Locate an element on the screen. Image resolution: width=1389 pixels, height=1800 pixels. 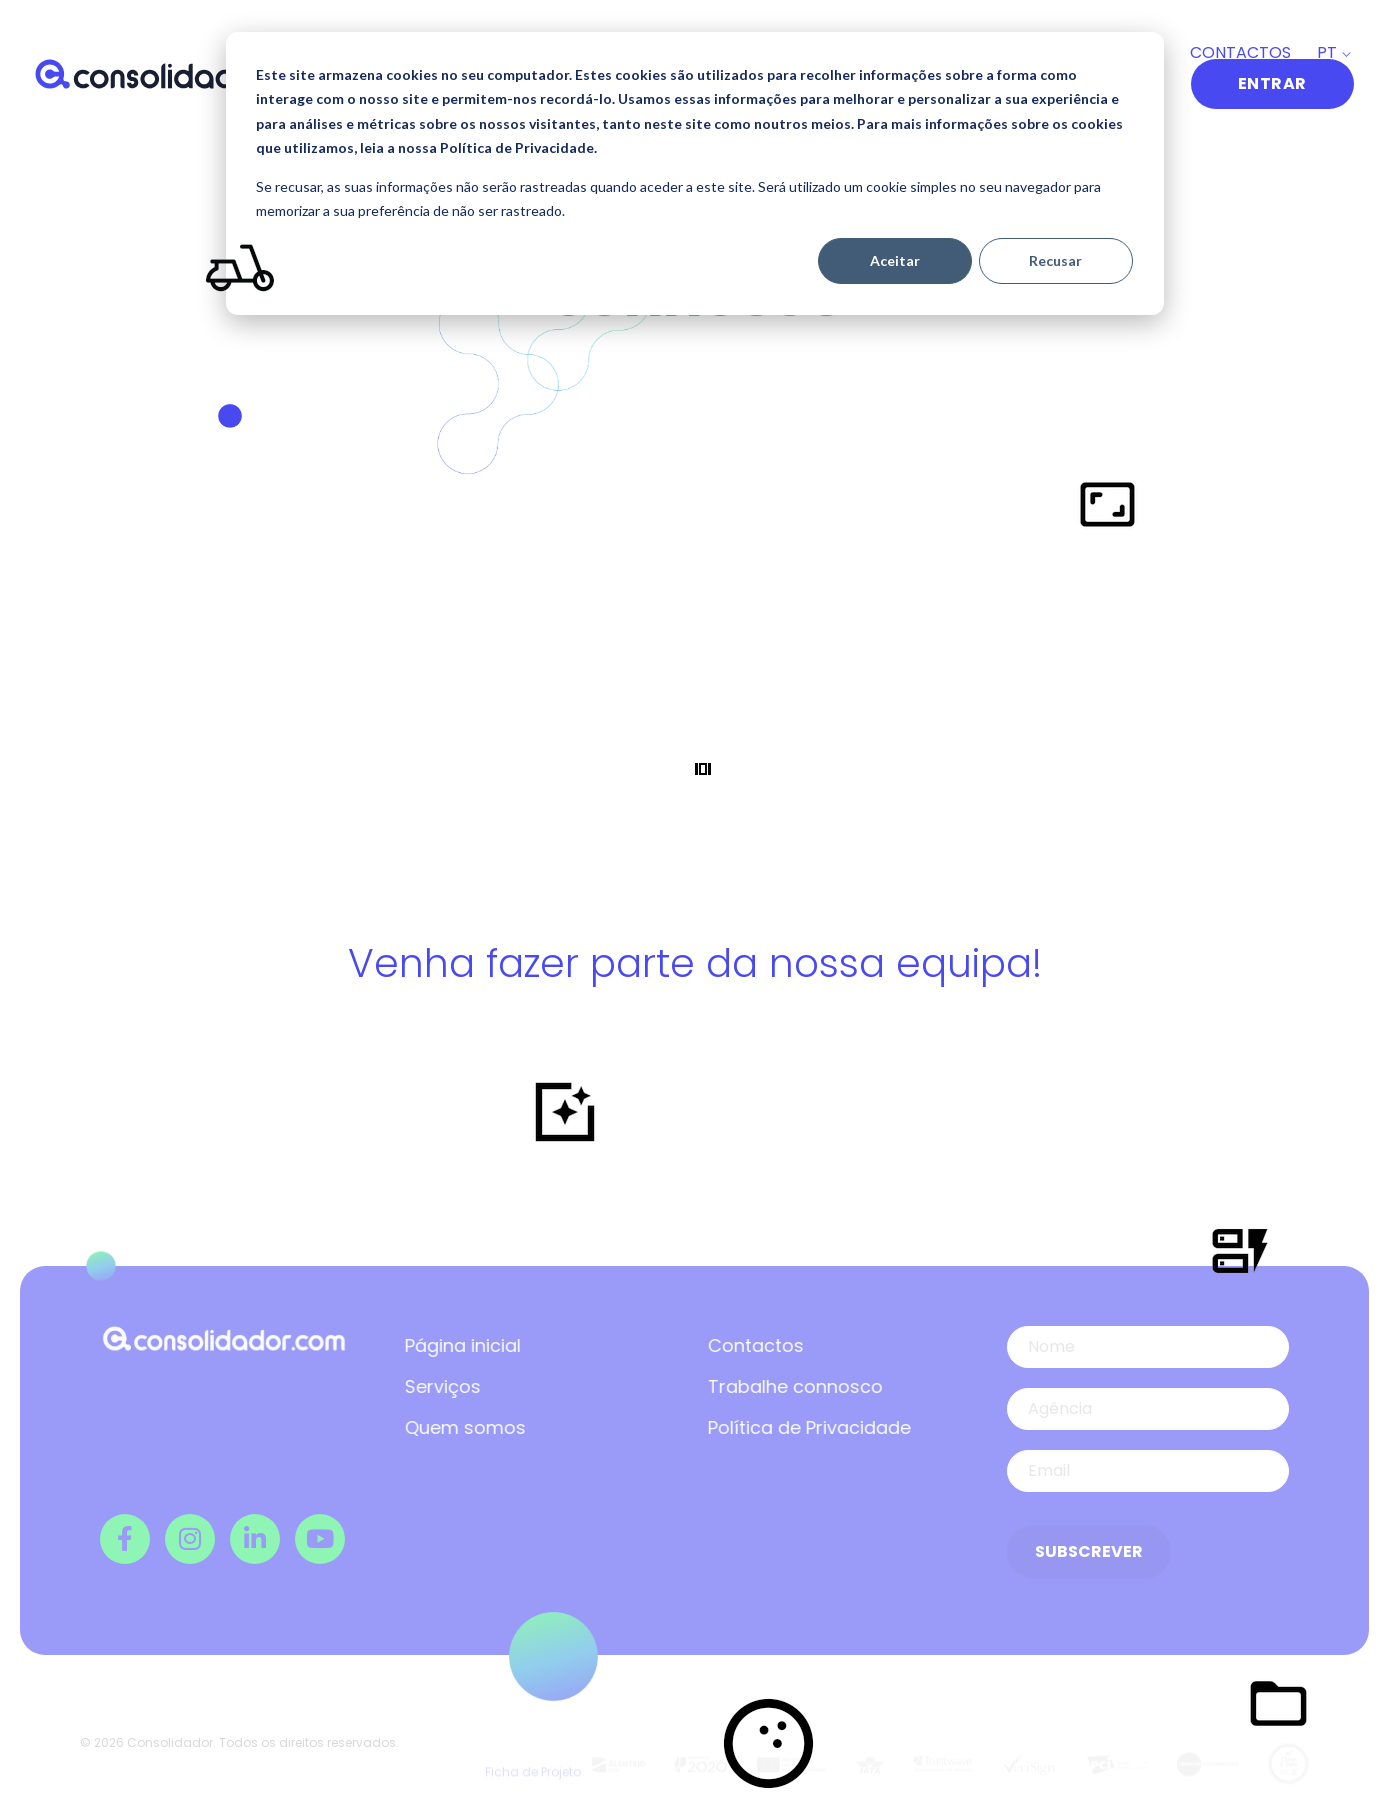
adjust aspect ratio settings is located at coordinates (1107, 504).